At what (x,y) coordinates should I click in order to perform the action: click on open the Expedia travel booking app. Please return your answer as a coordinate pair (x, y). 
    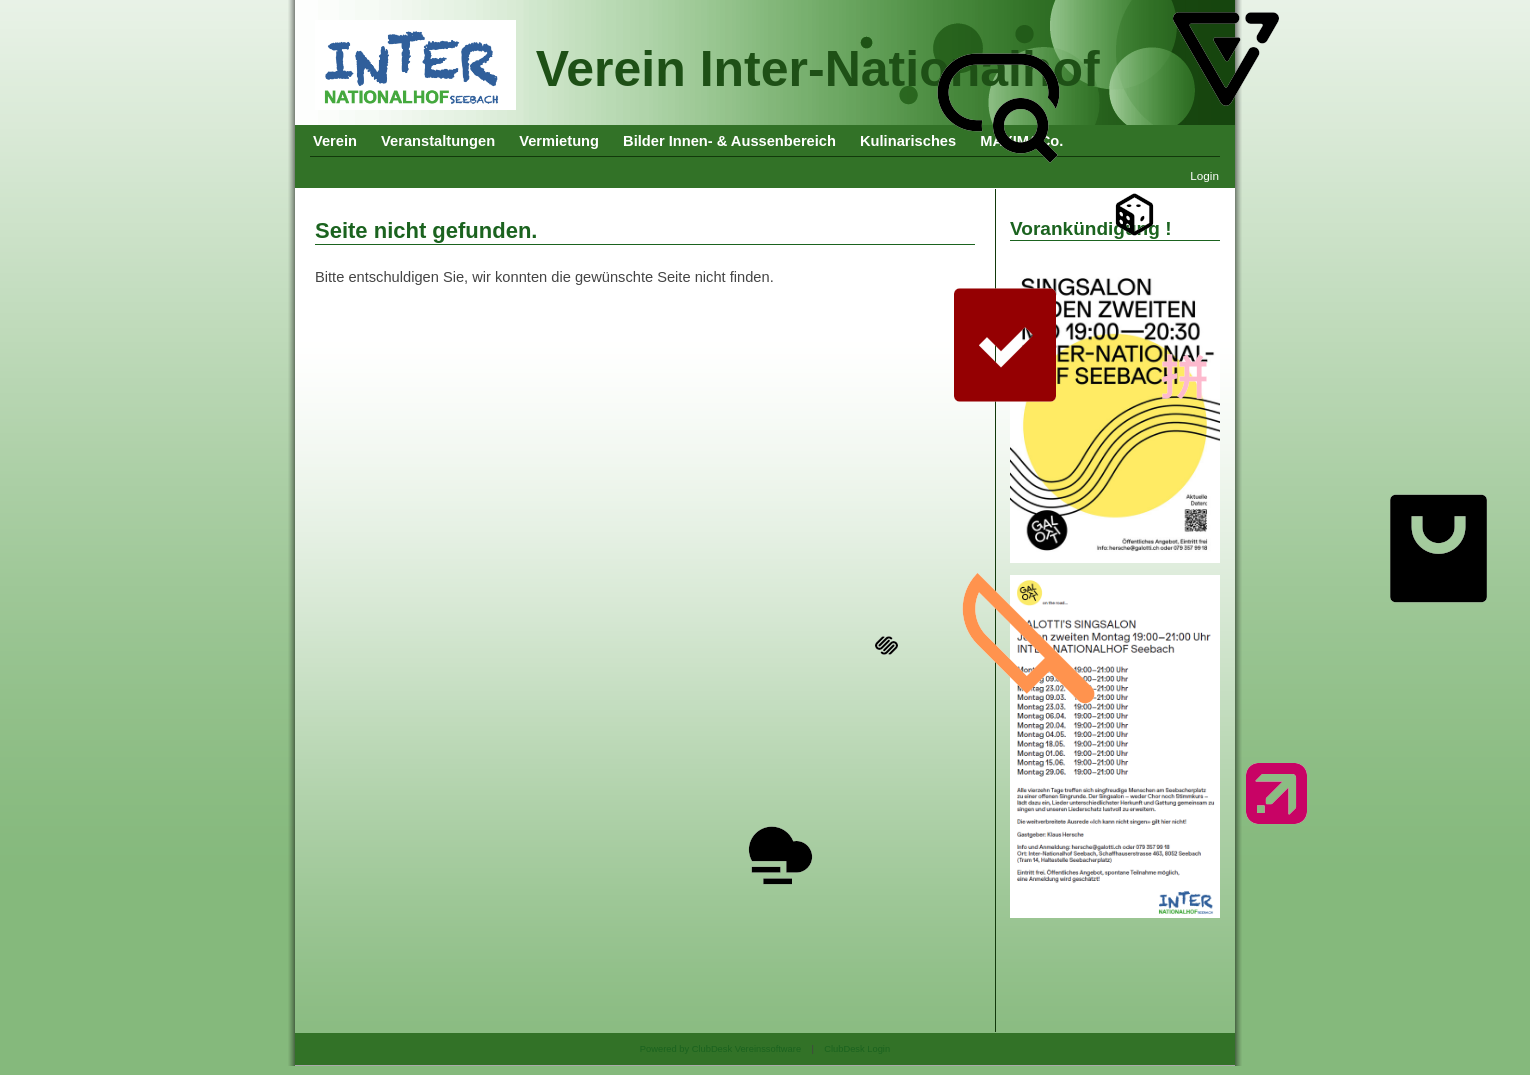
    Looking at the image, I should click on (1276, 793).